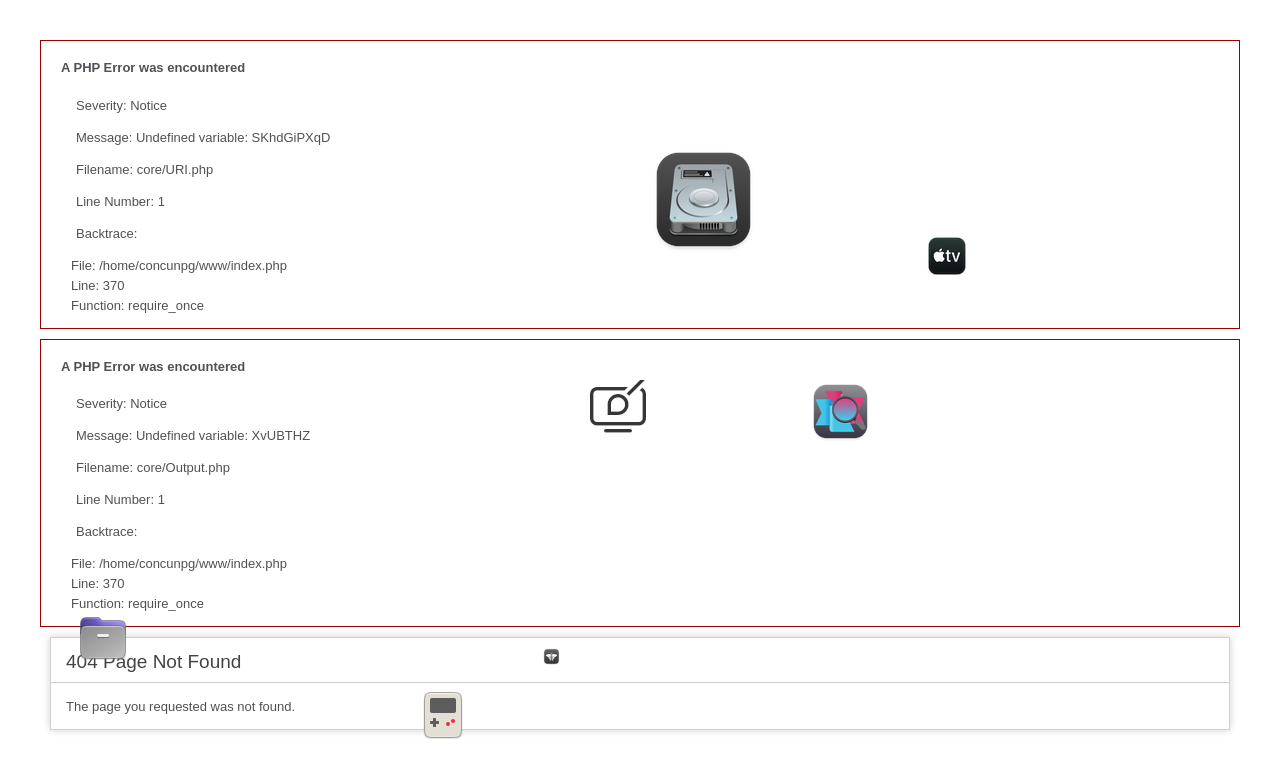 This screenshot has height=770, width=1280. What do you see at coordinates (551, 656) in the screenshot?
I see `open qmmp audio player` at bounding box center [551, 656].